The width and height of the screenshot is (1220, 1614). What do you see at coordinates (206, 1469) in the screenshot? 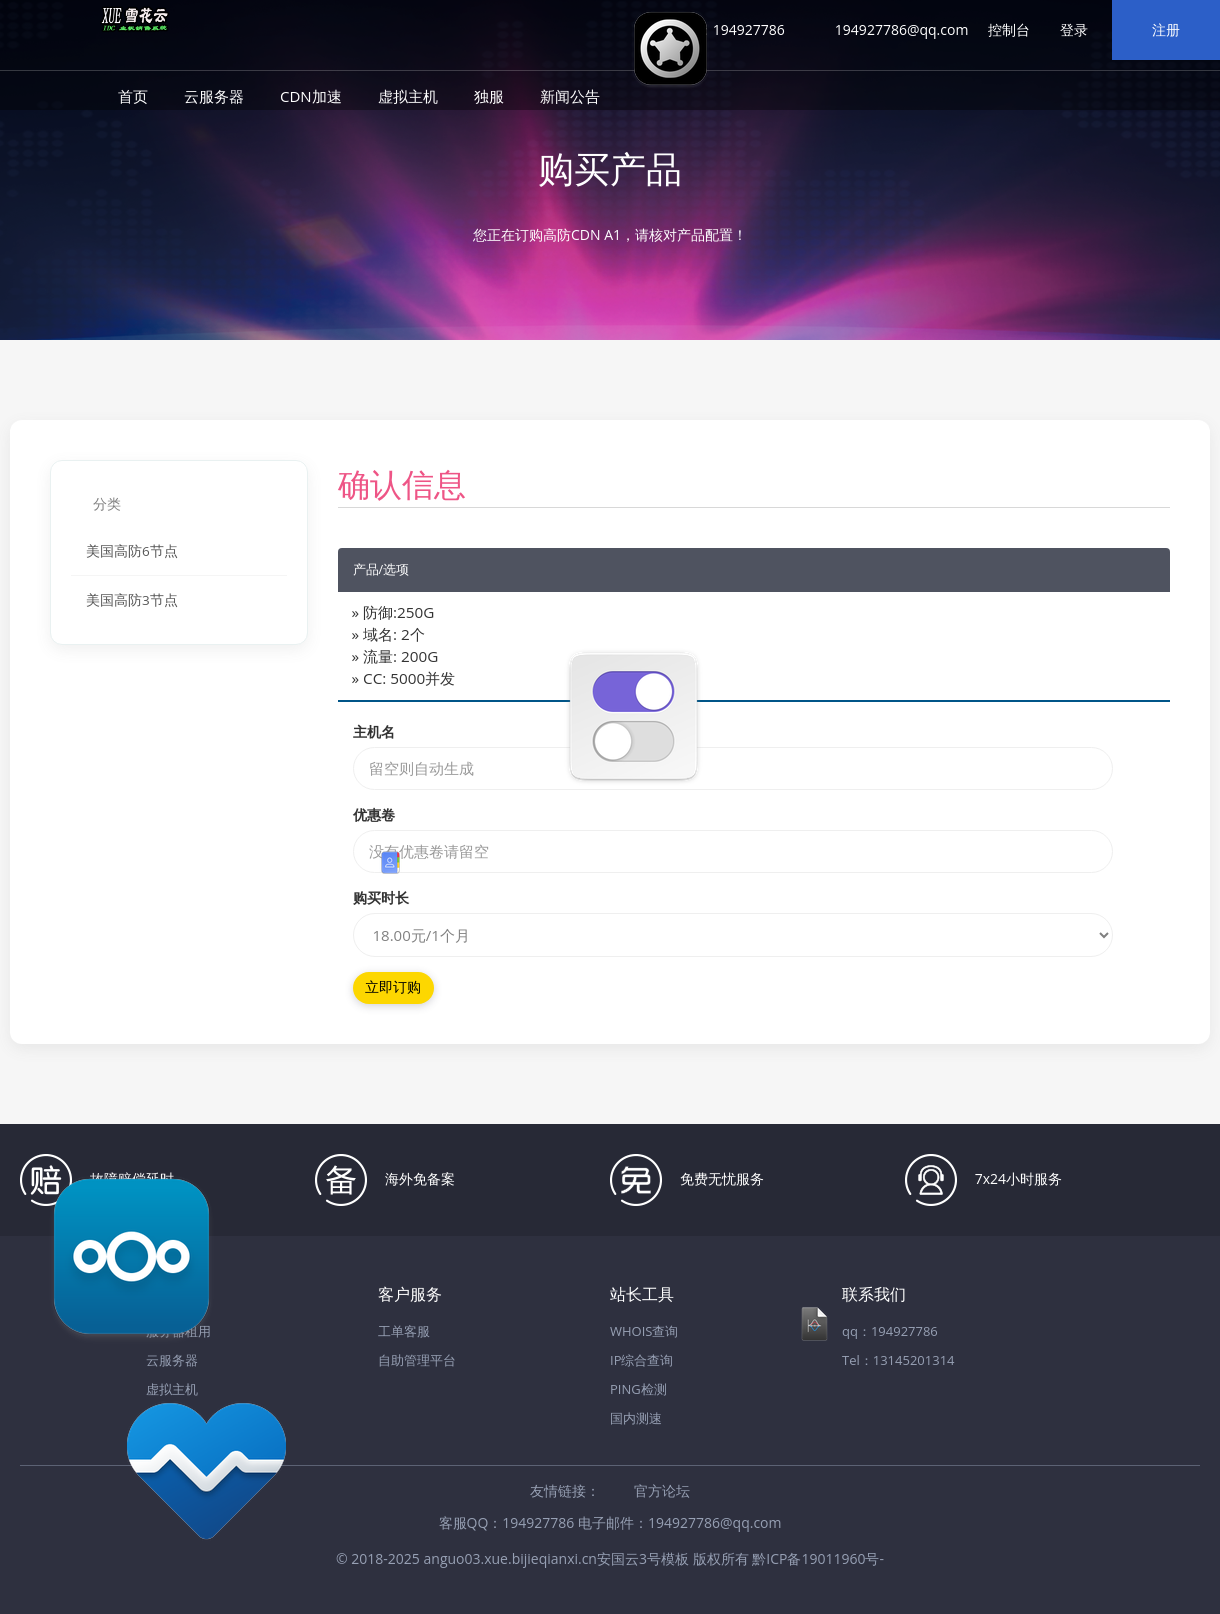
I see `open the health app` at bounding box center [206, 1469].